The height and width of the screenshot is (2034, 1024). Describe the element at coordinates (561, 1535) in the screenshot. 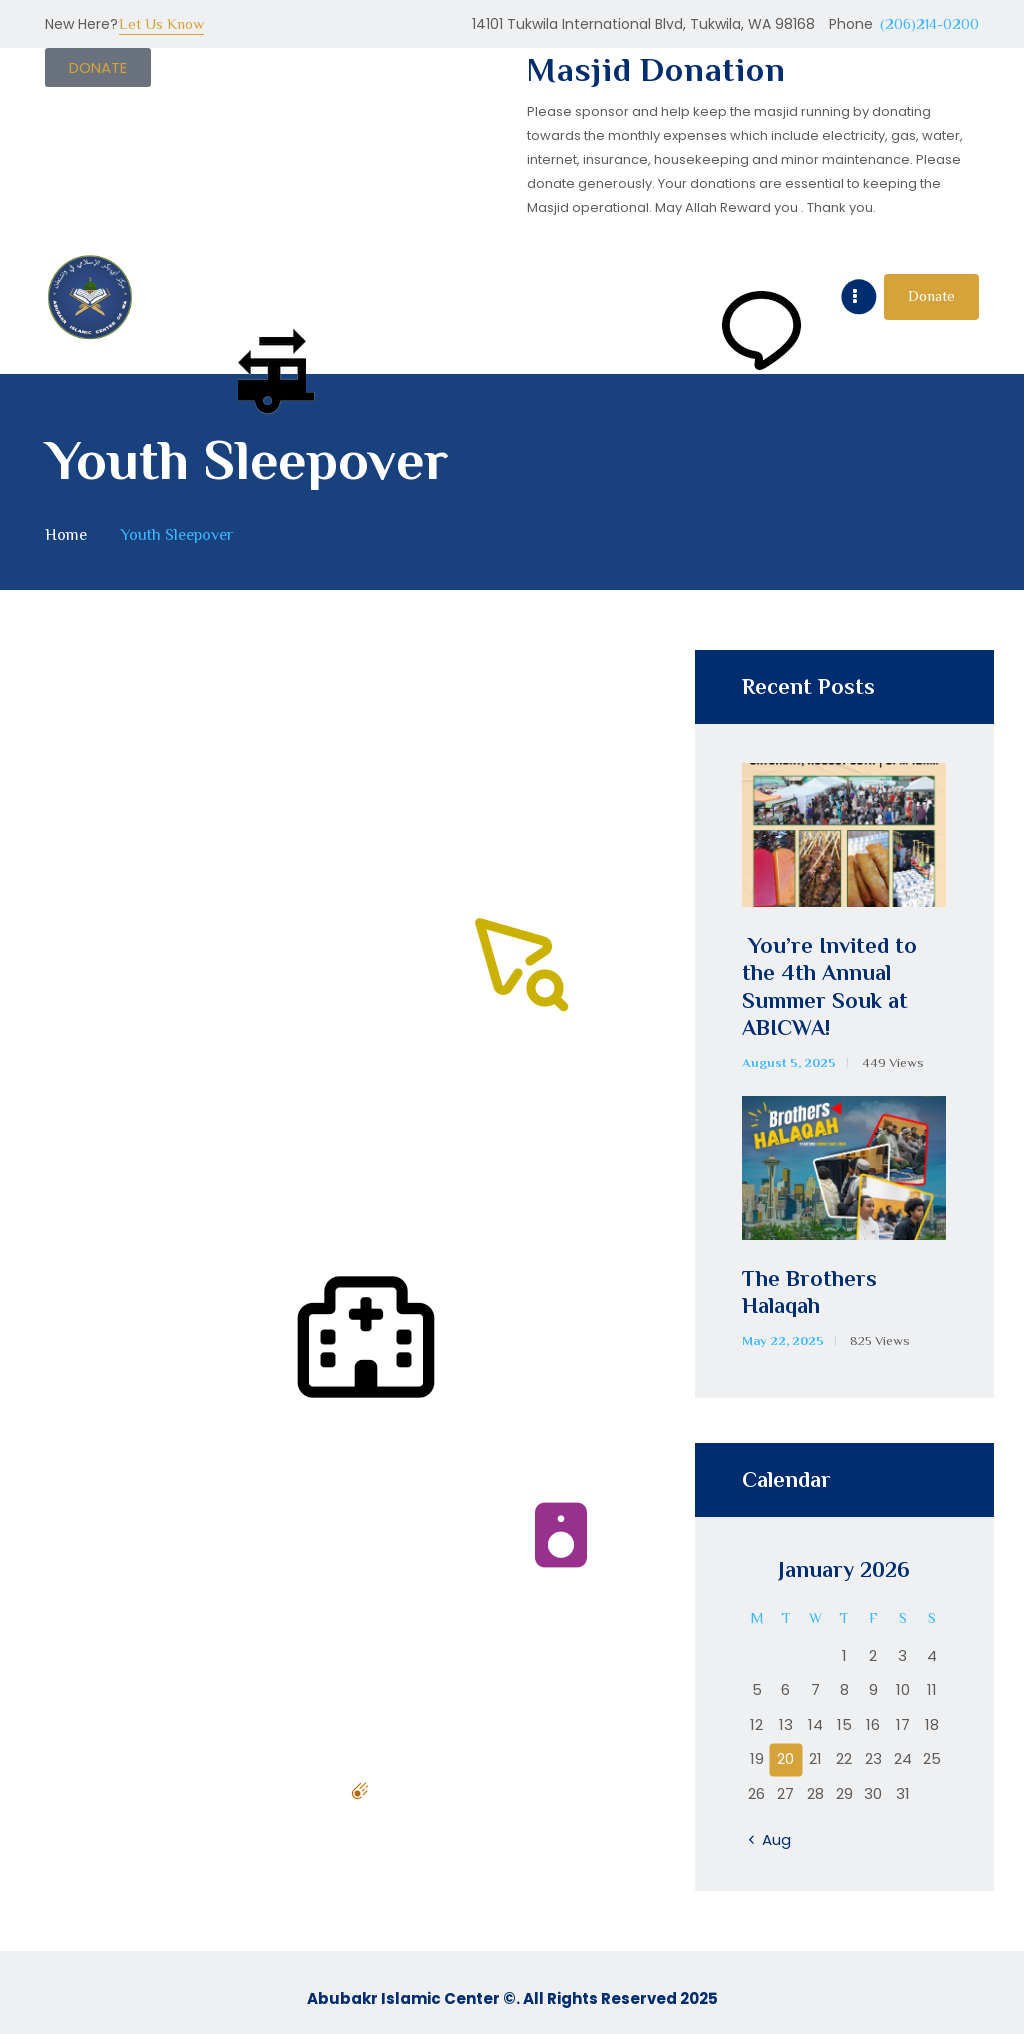

I see `adjust speaker or audio output settings` at that location.